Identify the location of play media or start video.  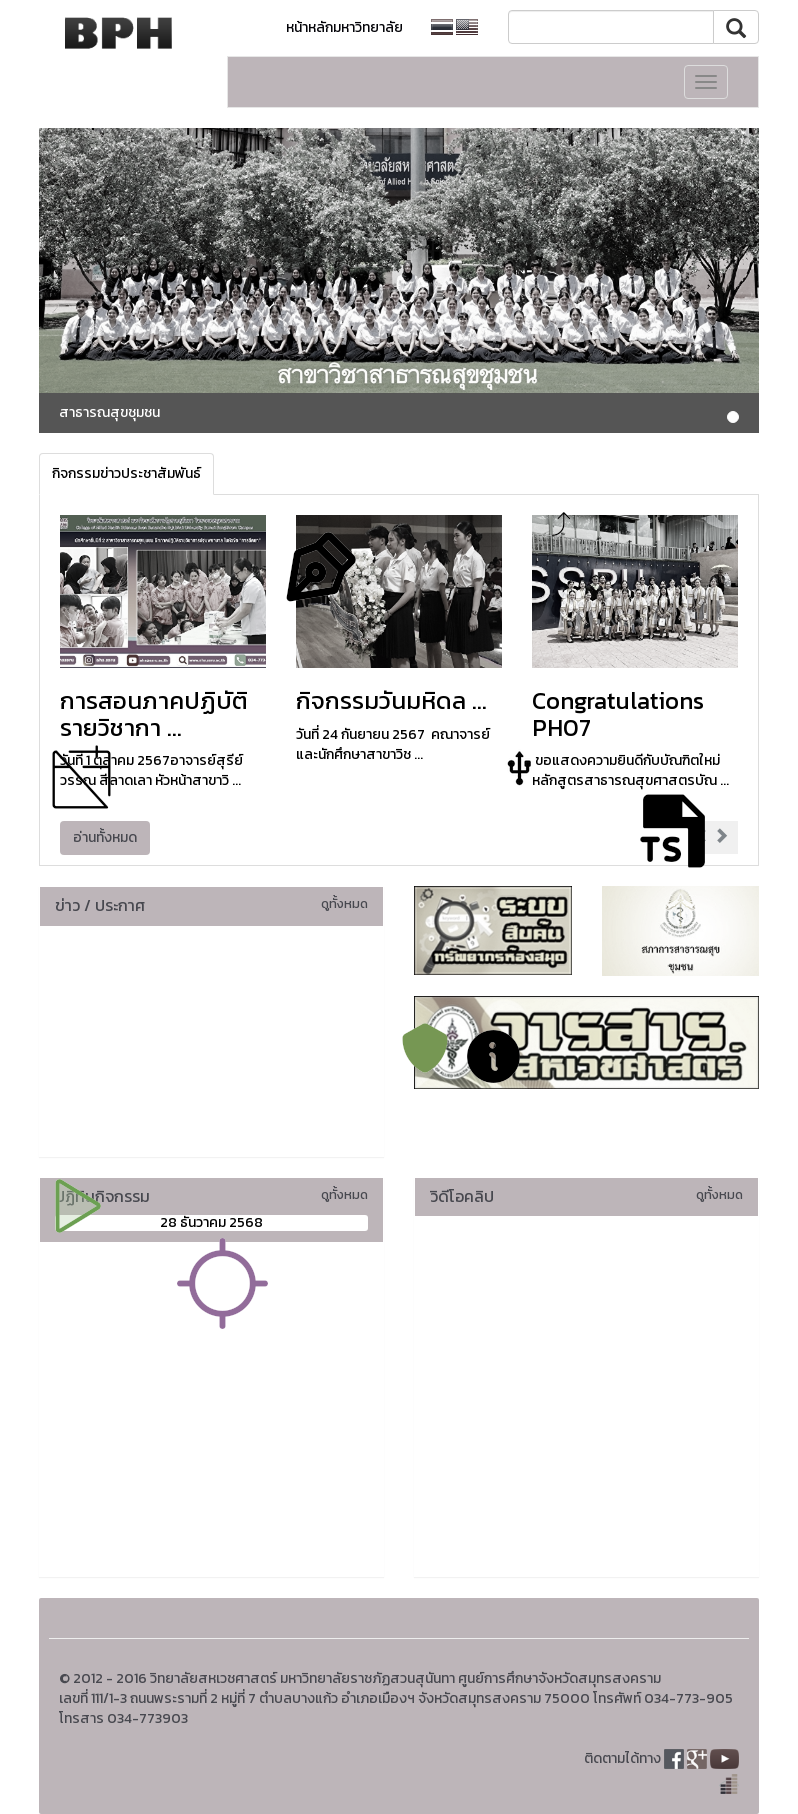
(72, 1206).